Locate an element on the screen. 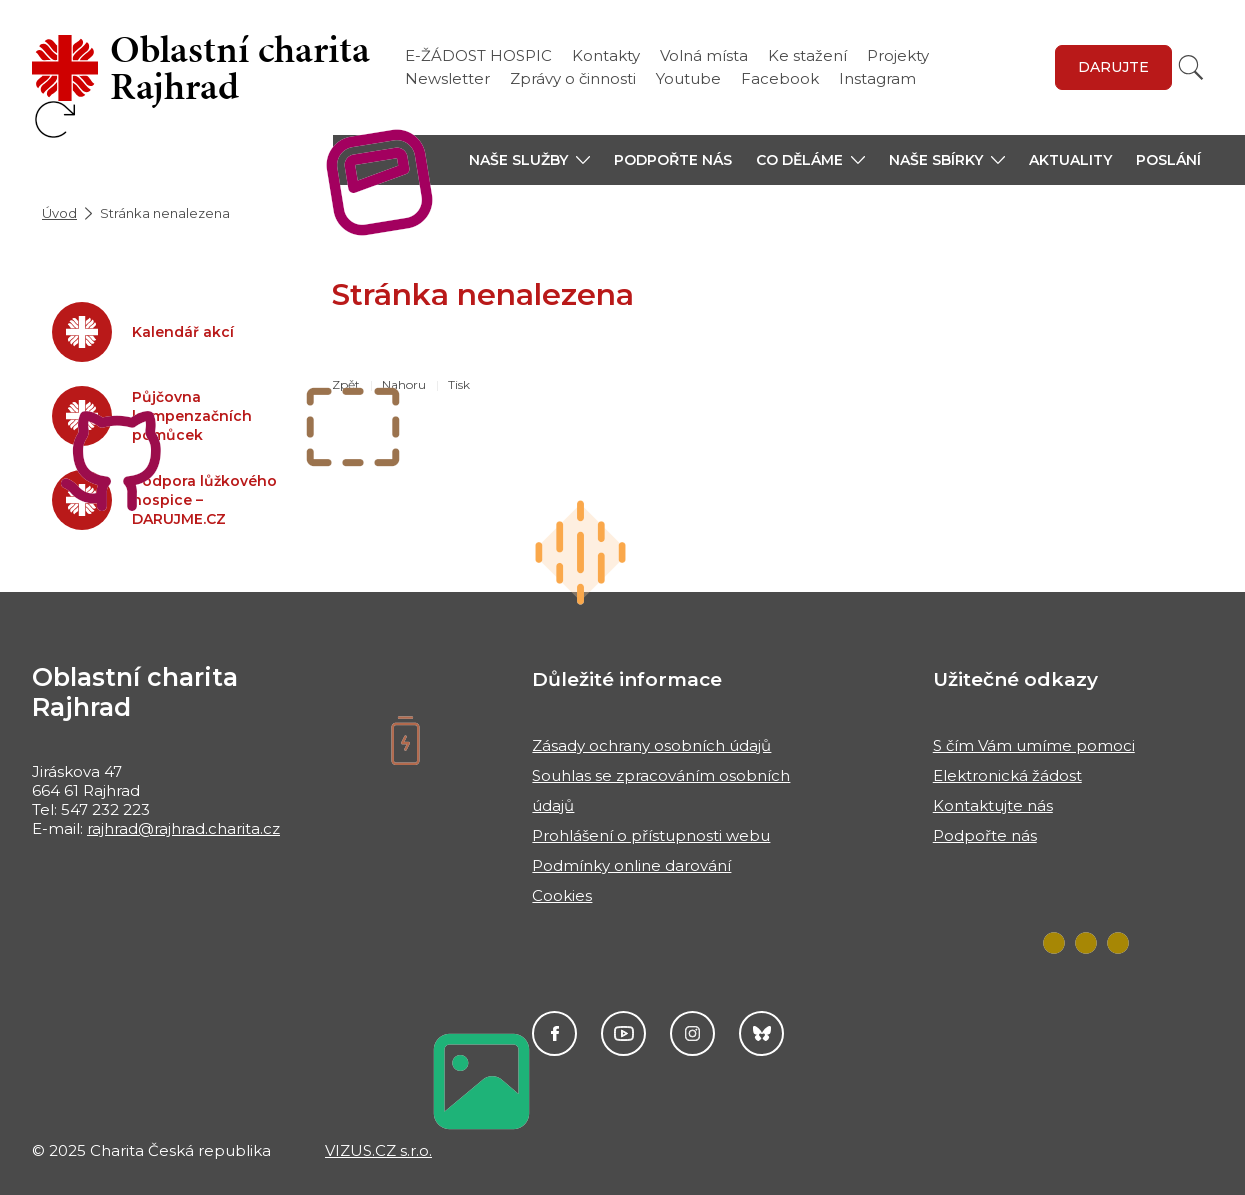 The height and width of the screenshot is (1195, 1245). headless ui library logo is located at coordinates (379, 182).